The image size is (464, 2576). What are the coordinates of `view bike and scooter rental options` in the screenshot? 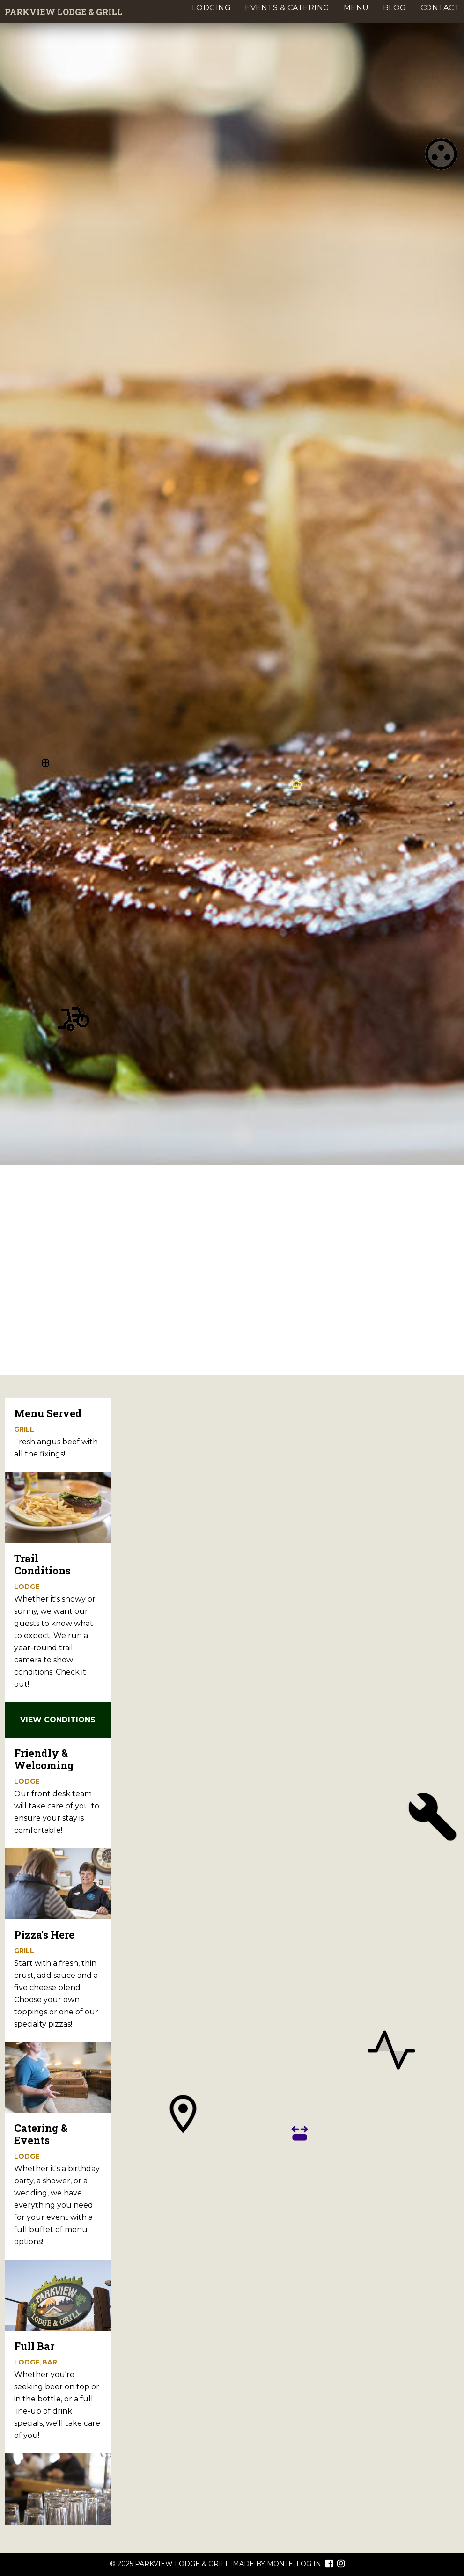 It's located at (74, 1019).